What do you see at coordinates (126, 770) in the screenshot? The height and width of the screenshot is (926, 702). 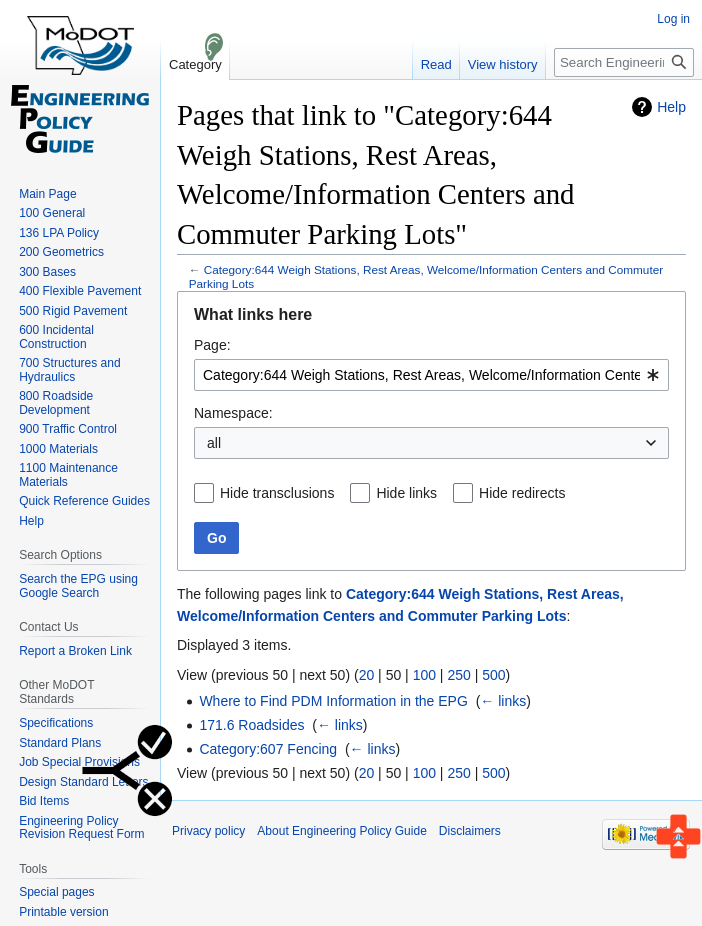 I see `select between multiple options` at bounding box center [126, 770].